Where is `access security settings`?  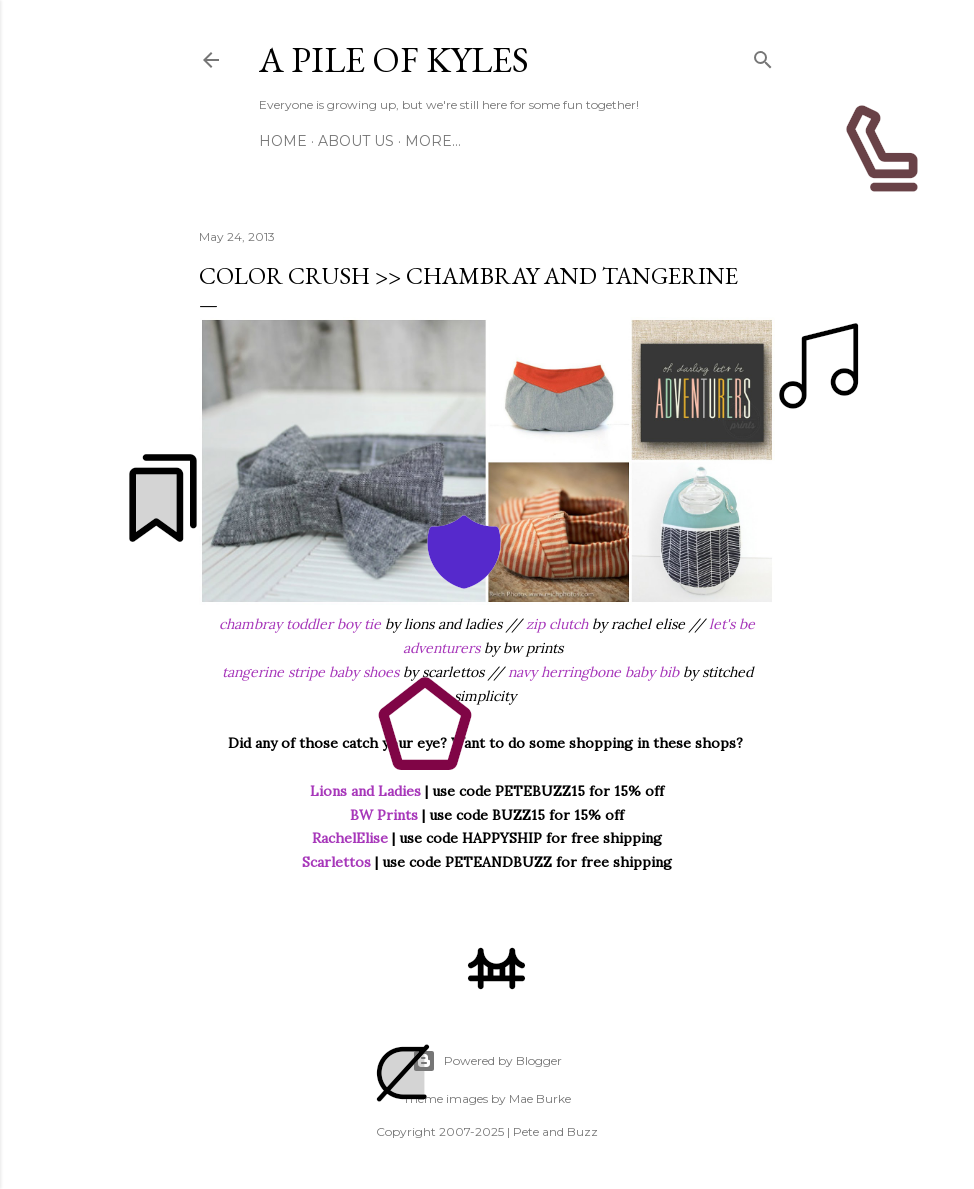 access security settings is located at coordinates (464, 552).